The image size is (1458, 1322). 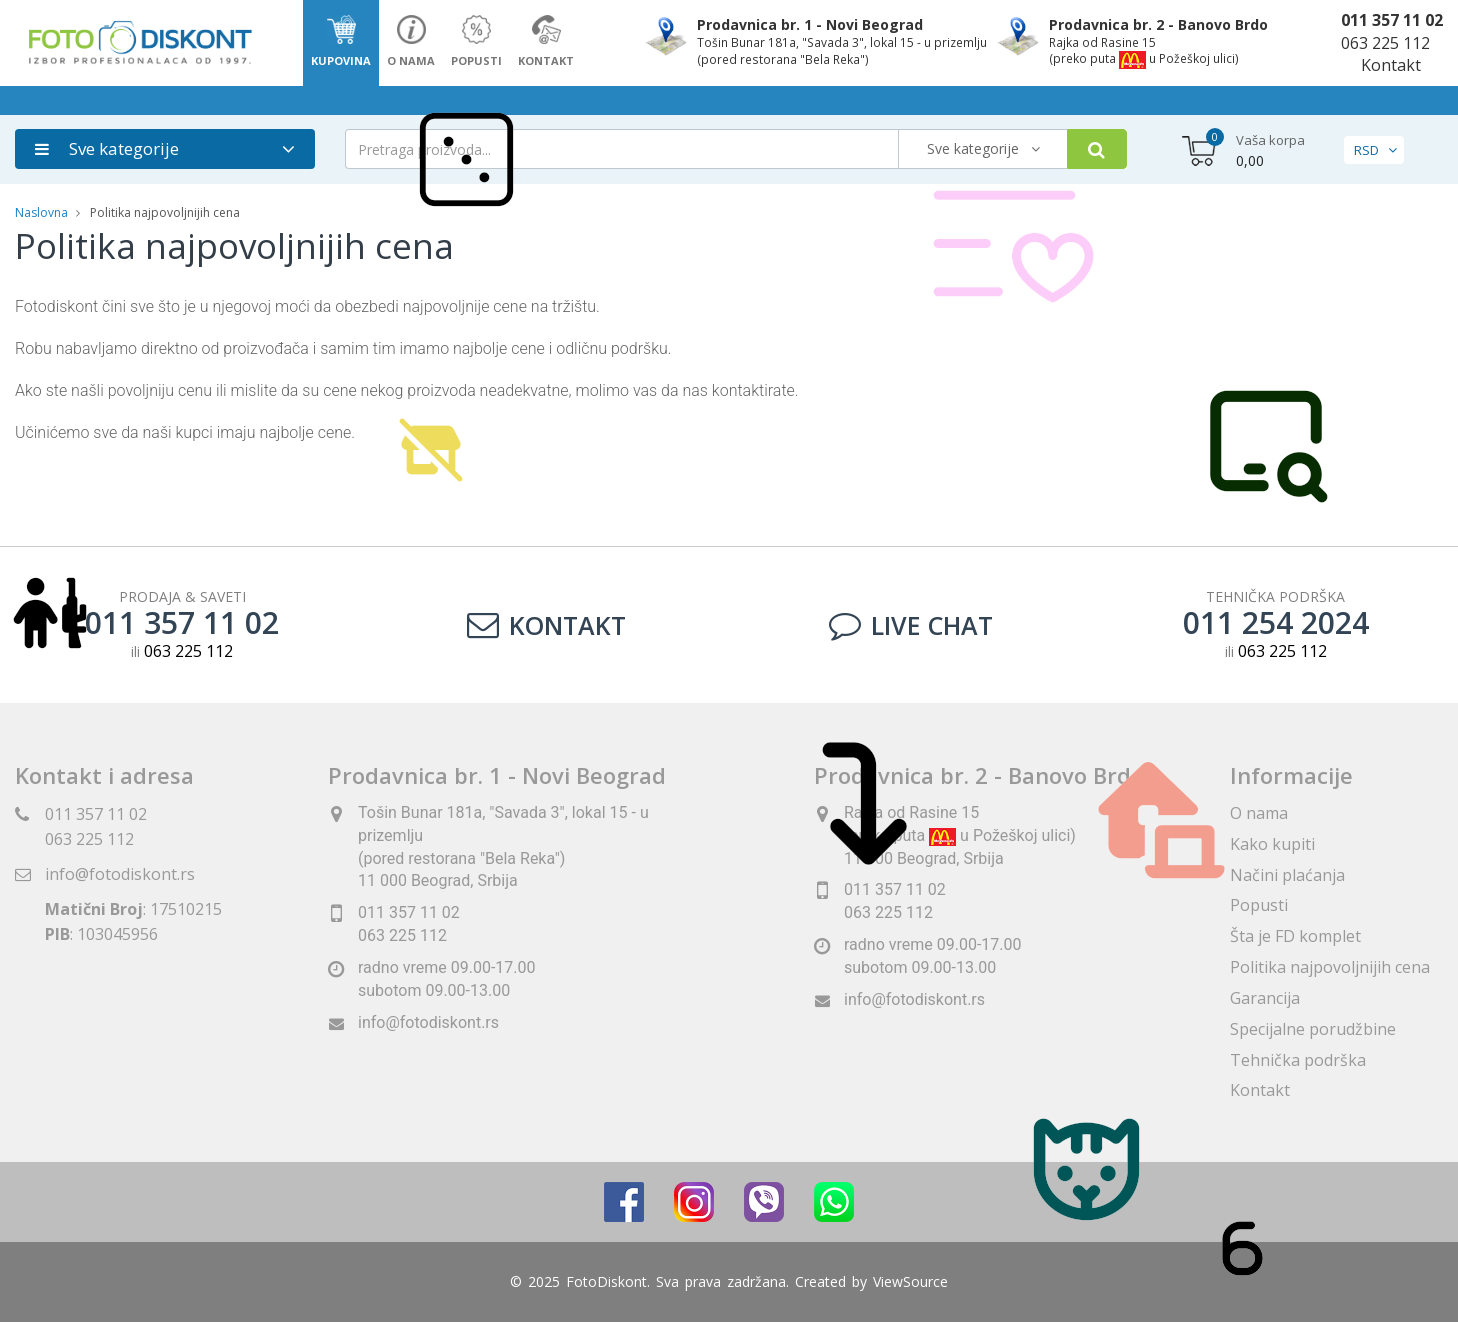 What do you see at coordinates (431, 450) in the screenshot?
I see `store or shop is currently unavailable` at bounding box center [431, 450].